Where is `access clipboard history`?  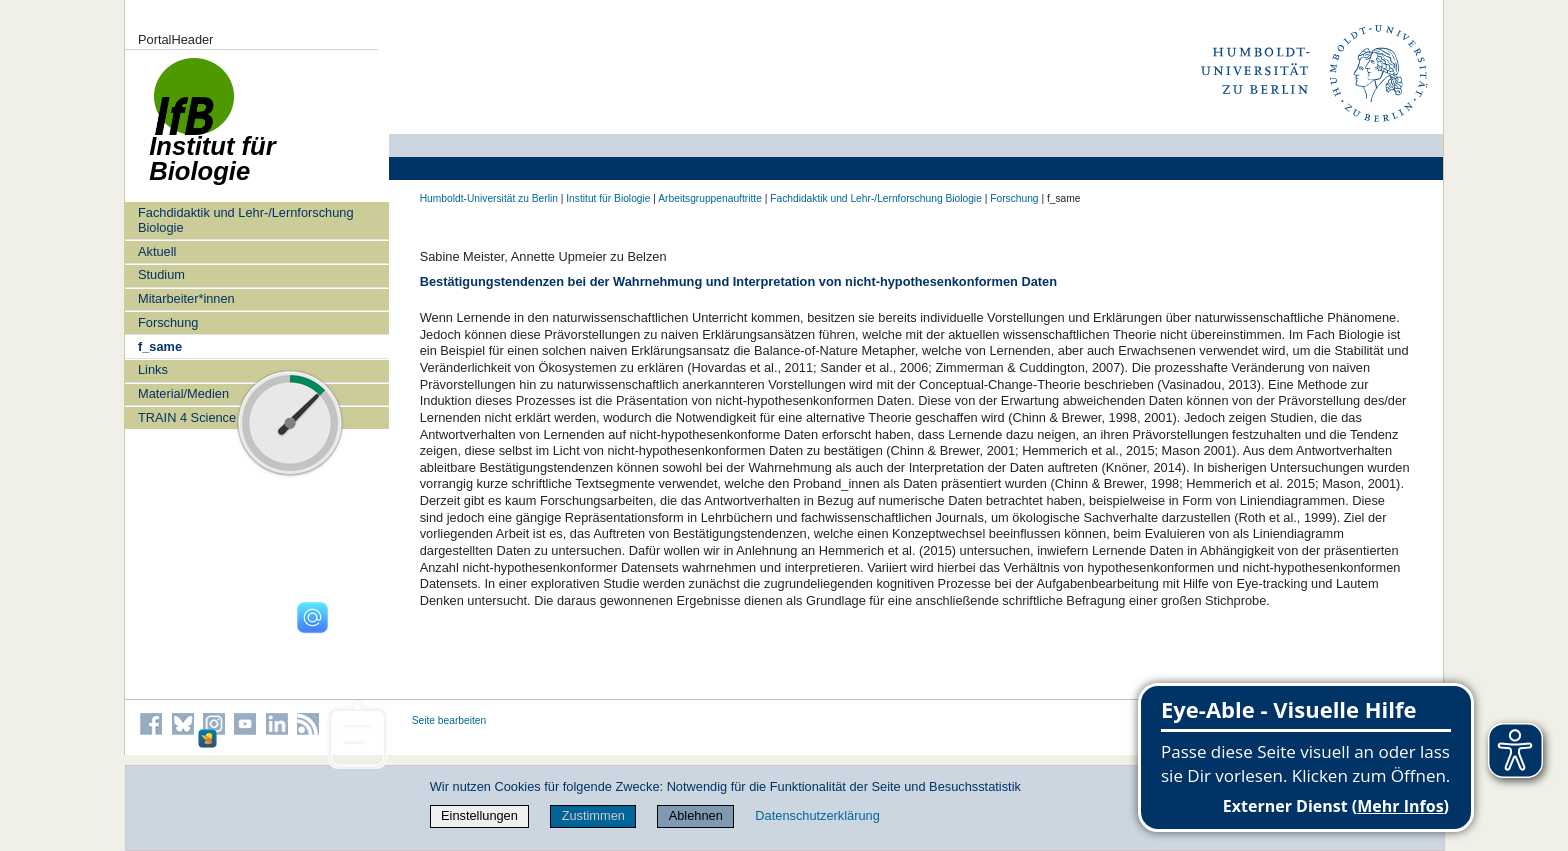 access clipboard history is located at coordinates (357, 734).